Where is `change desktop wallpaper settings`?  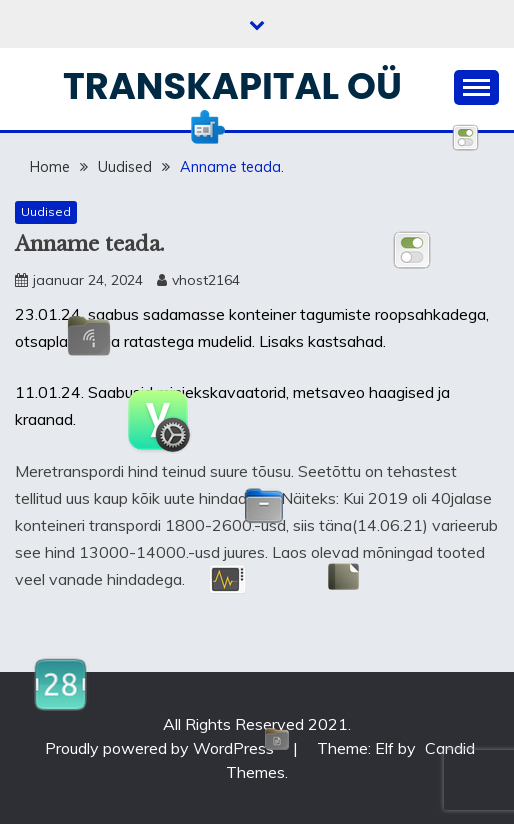 change desktop wallpaper settings is located at coordinates (343, 575).